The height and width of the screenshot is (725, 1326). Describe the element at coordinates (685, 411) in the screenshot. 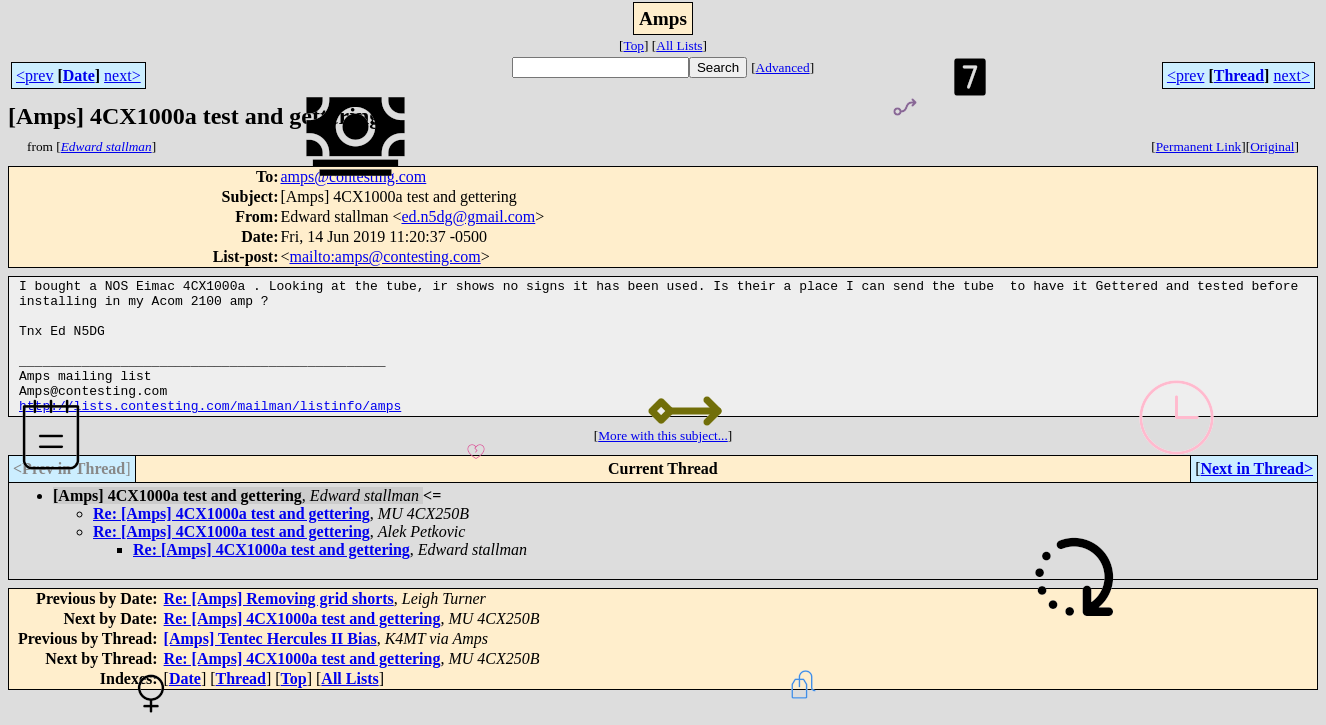

I see `navigate to the next step or section` at that location.